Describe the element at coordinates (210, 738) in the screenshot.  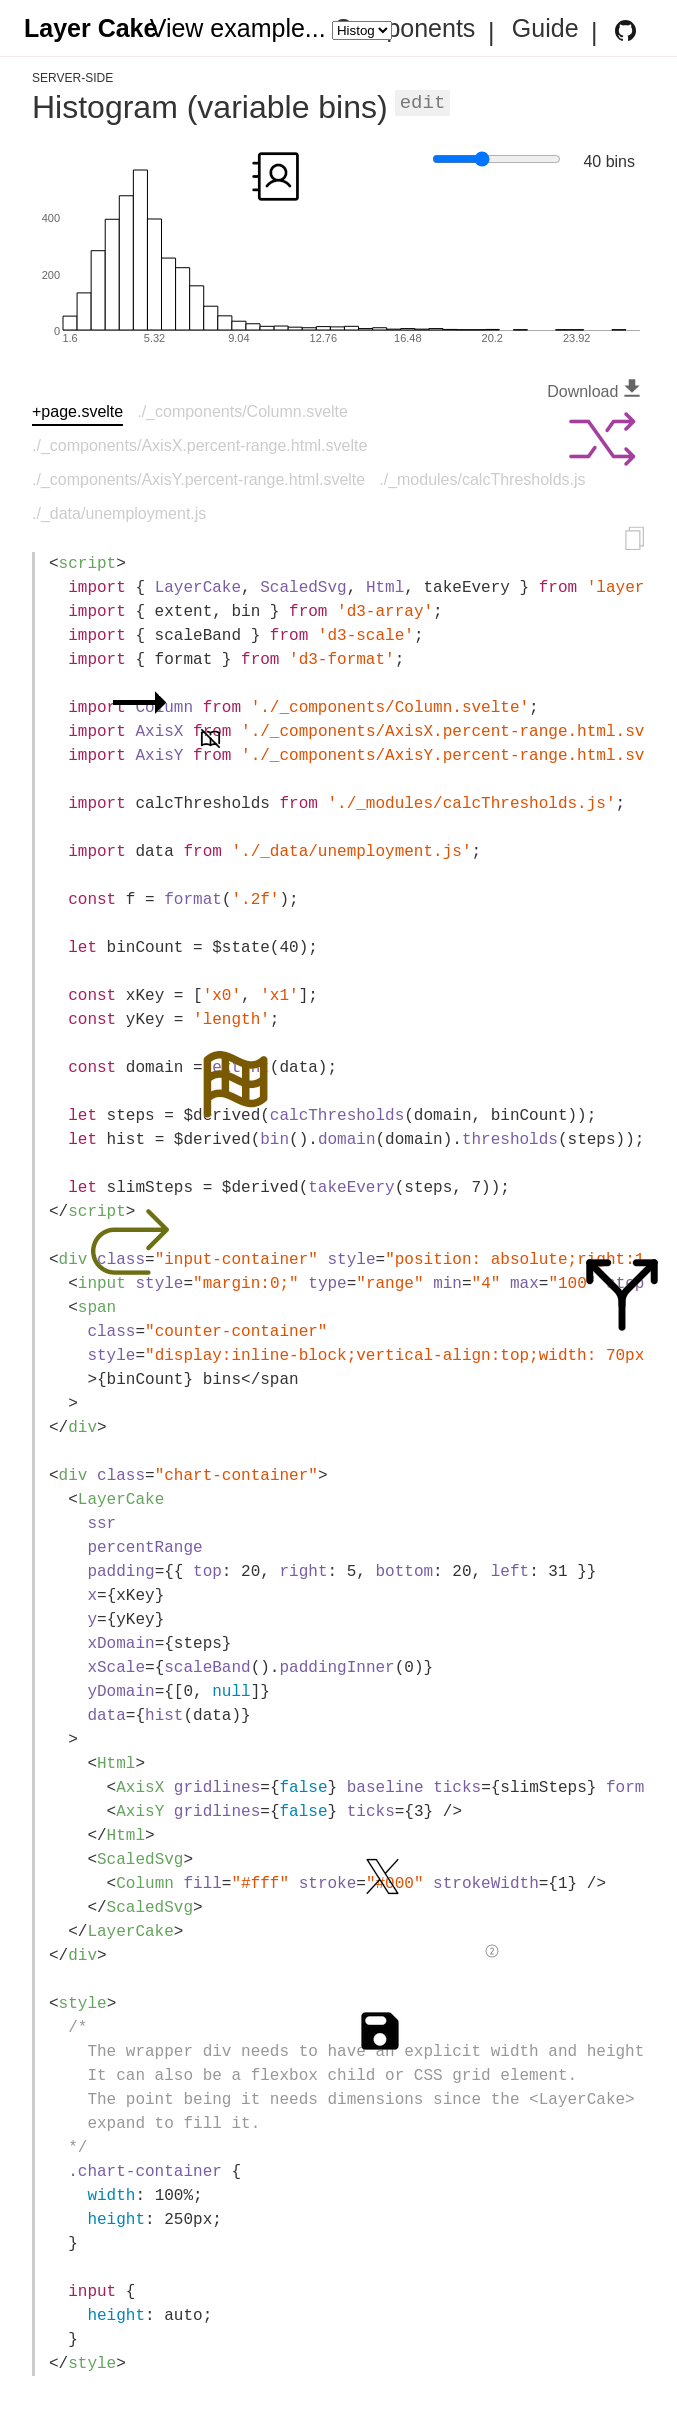
I see `book unavailable or not found` at that location.